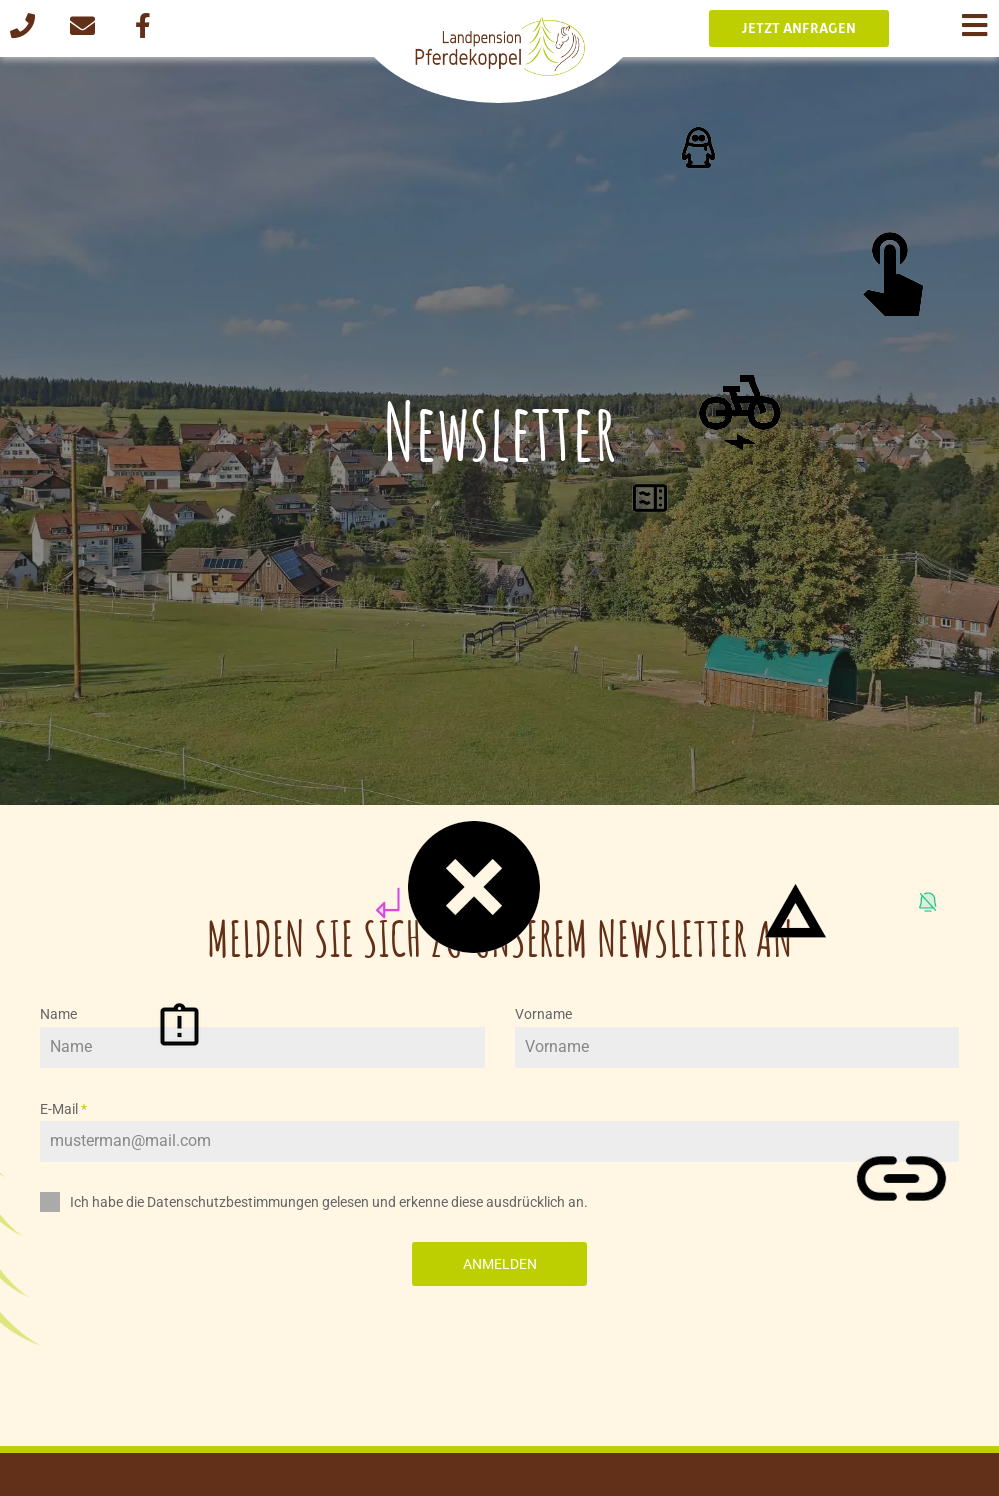  I want to click on return to previous line or entry, so click(389, 903).